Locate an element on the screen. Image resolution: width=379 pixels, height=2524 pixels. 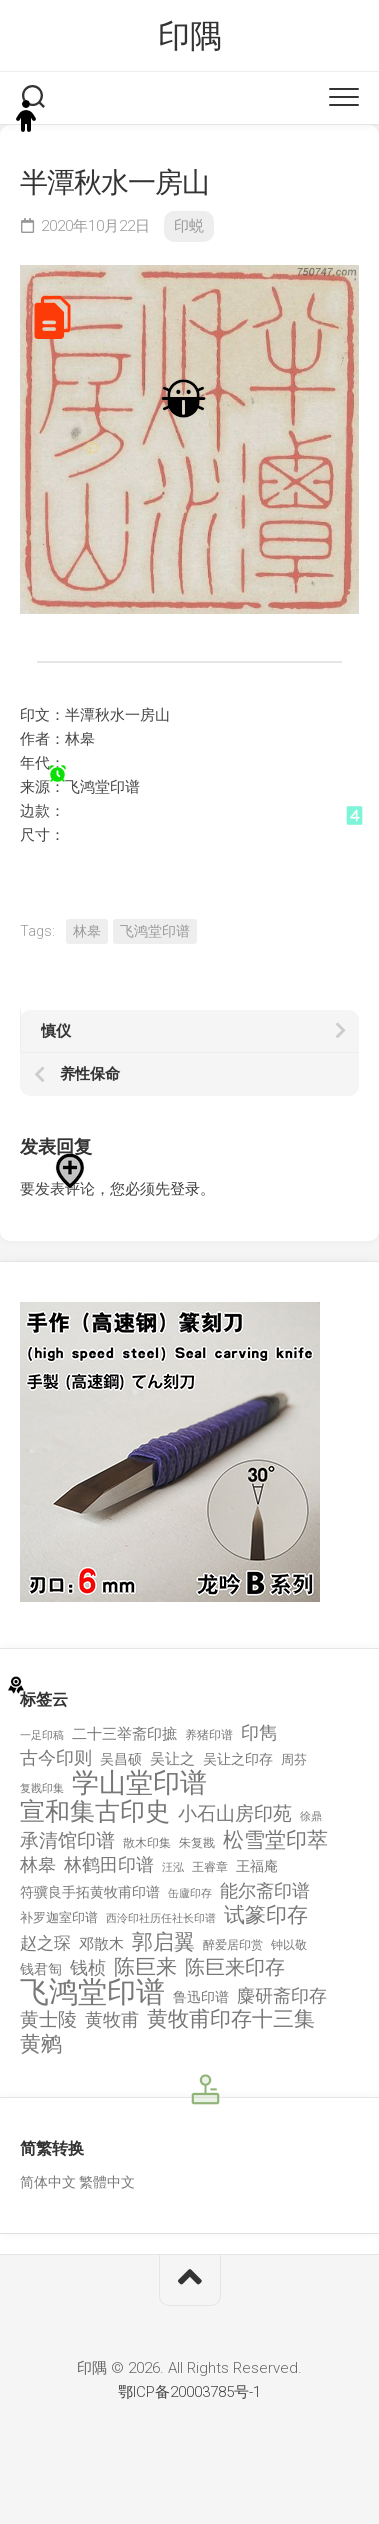
access game controls or gaming mode is located at coordinates (205, 2090).